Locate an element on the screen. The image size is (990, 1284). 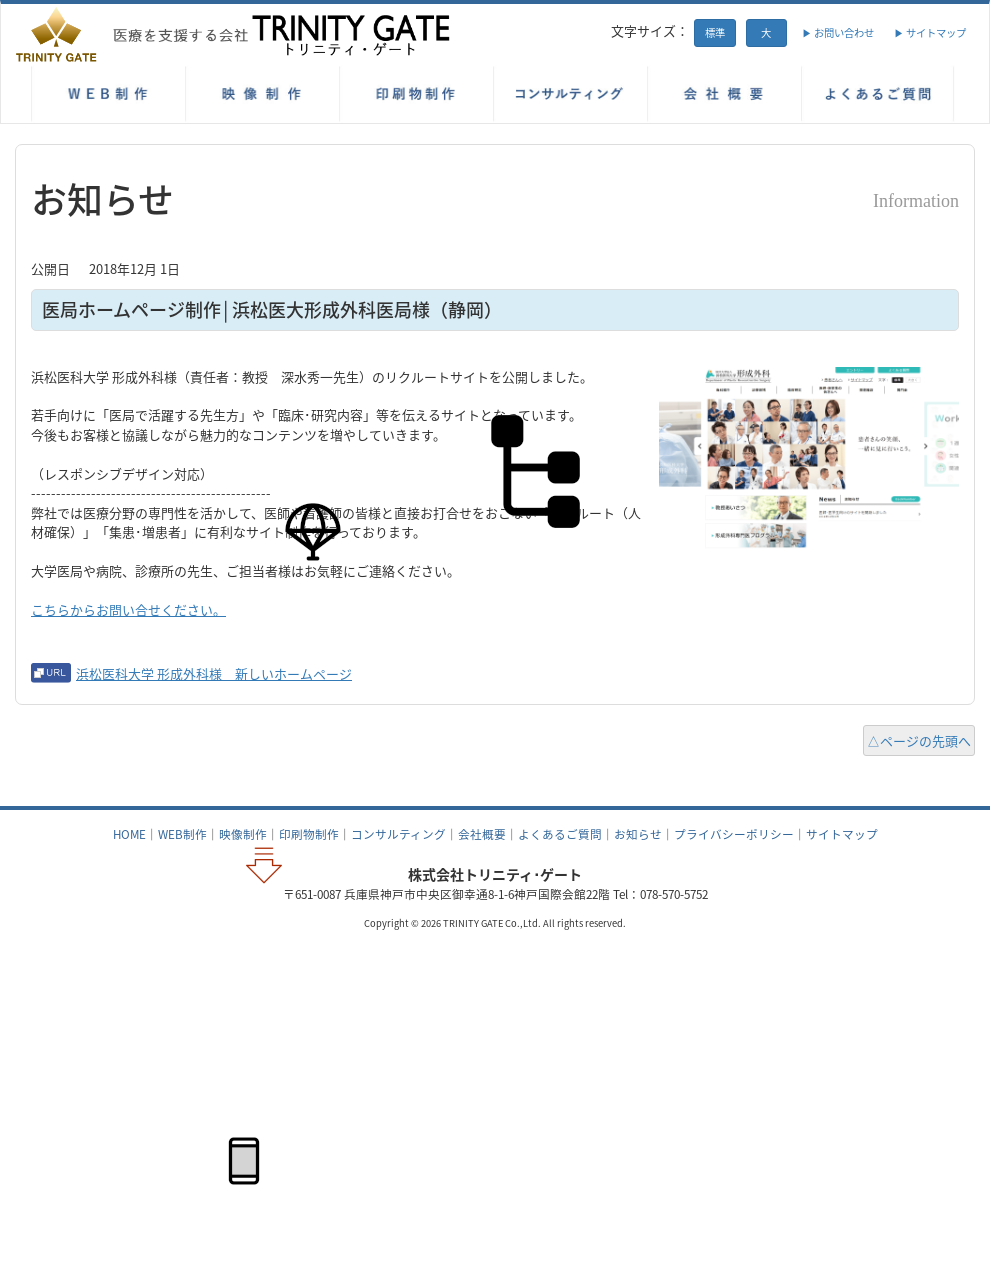
switch to mobile view is located at coordinates (244, 1161).